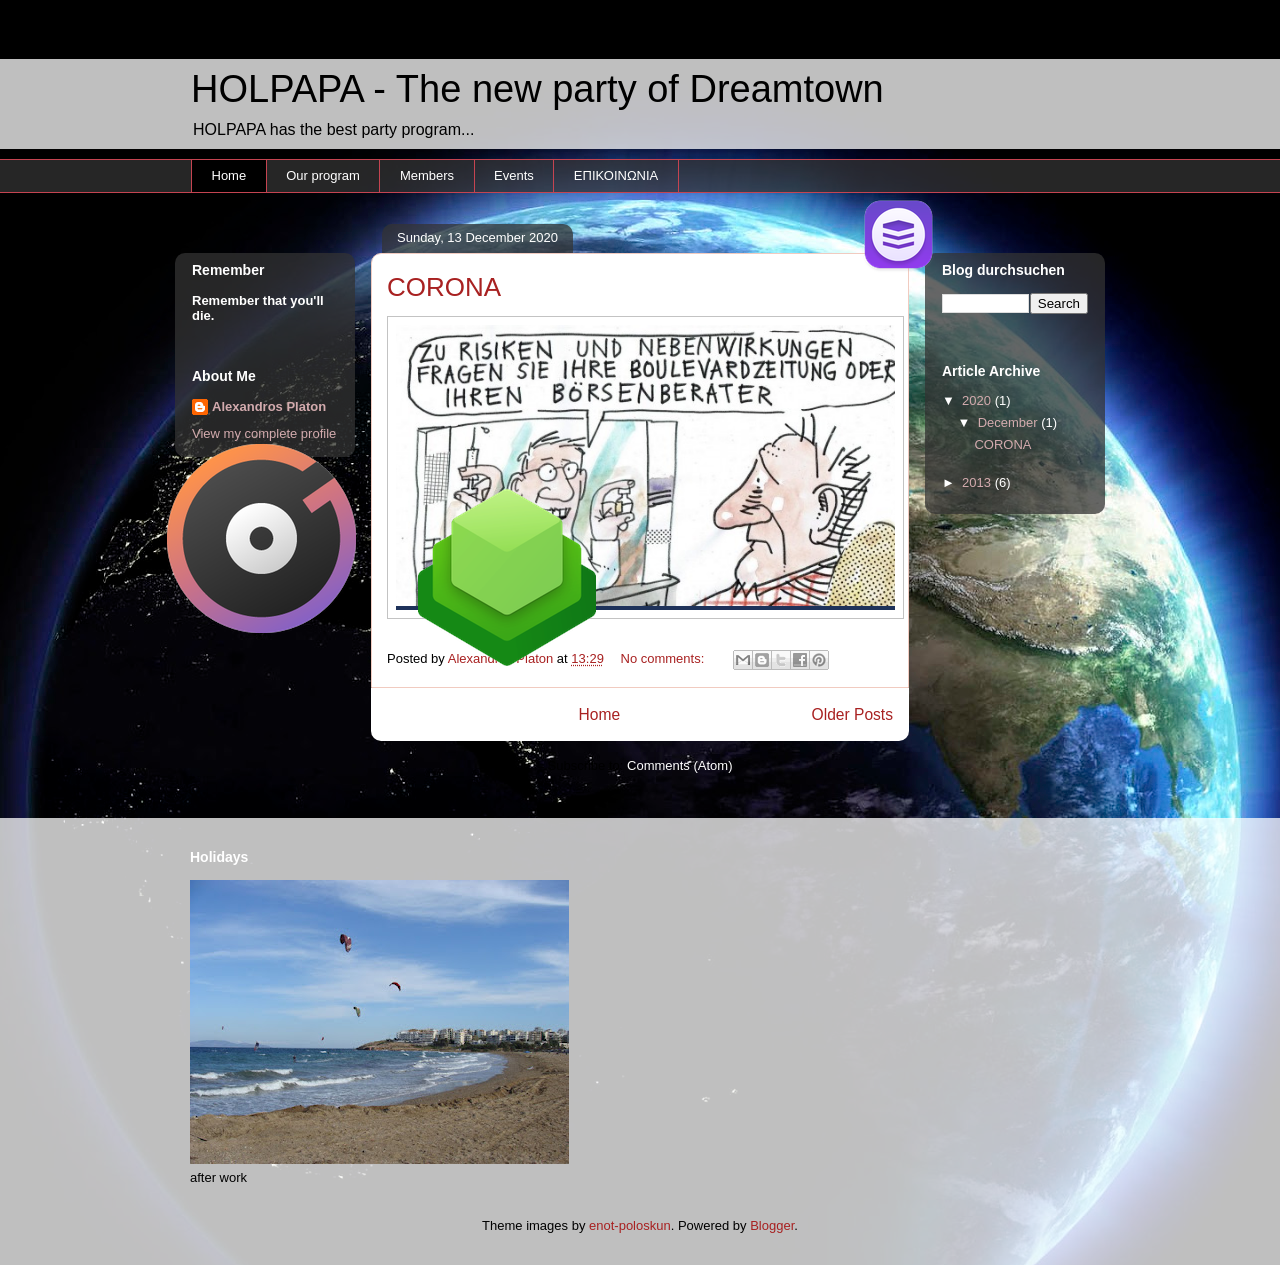 The width and height of the screenshot is (1280, 1265). I want to click on open the visualize app, so click(507, 577).